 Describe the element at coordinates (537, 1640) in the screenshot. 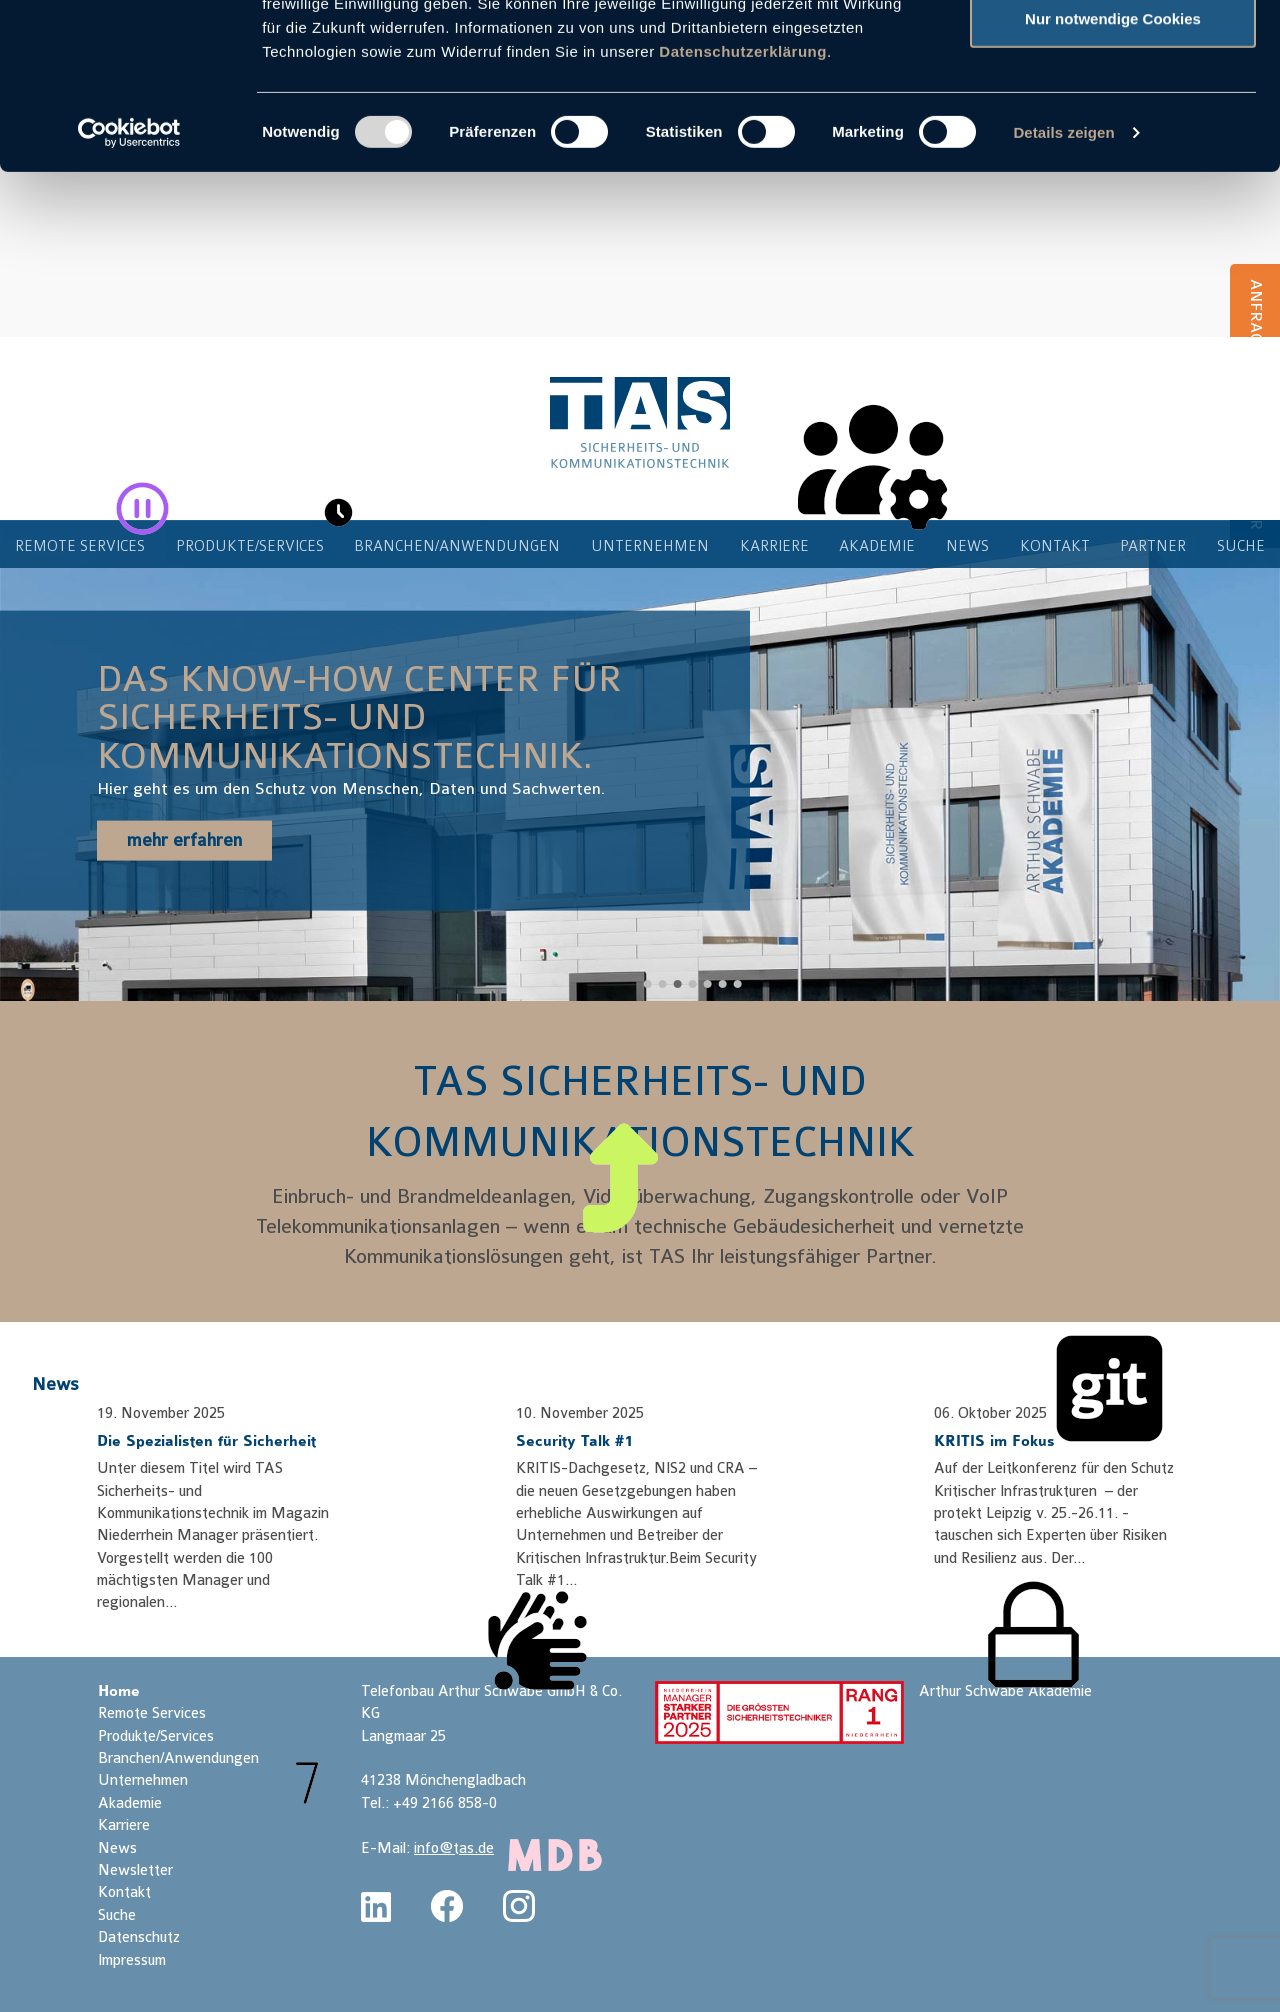

I see `wash your hands reminder` at that location.